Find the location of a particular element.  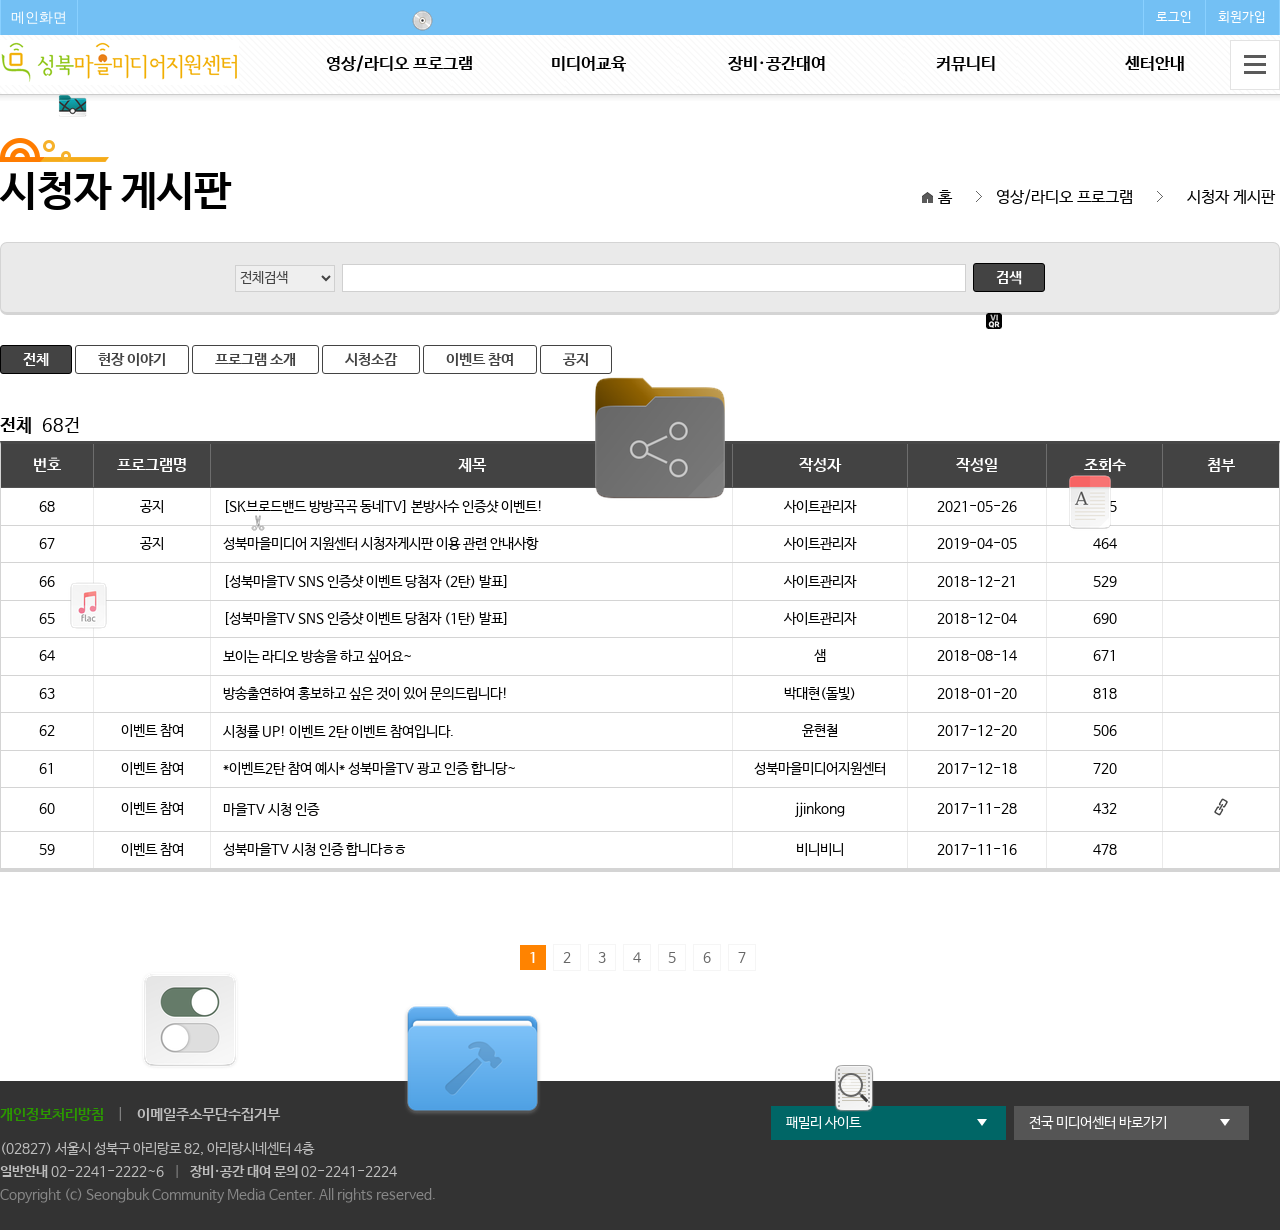

open developer files and projects folder is located at coordinates (472, 1058).